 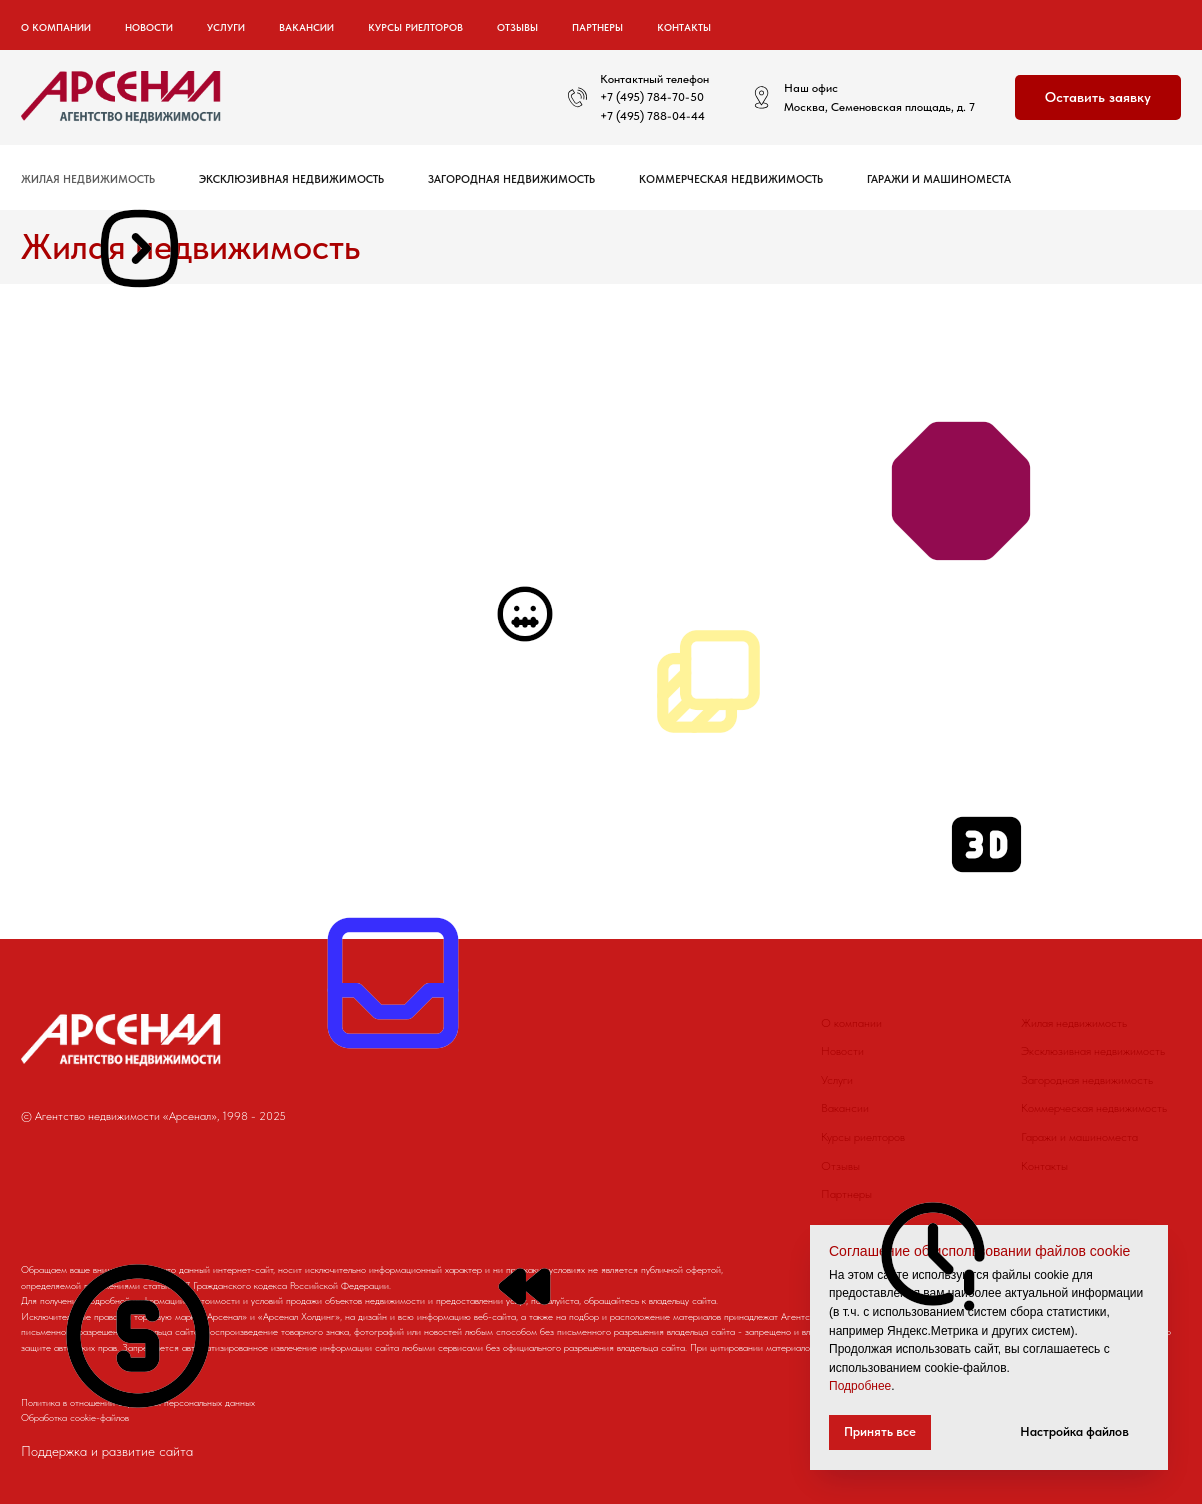 What do you see at coordinates (527, 1286) in the screenshot?
I see `rewind or skip backward in media playback` at bounding box center [527, 1286].